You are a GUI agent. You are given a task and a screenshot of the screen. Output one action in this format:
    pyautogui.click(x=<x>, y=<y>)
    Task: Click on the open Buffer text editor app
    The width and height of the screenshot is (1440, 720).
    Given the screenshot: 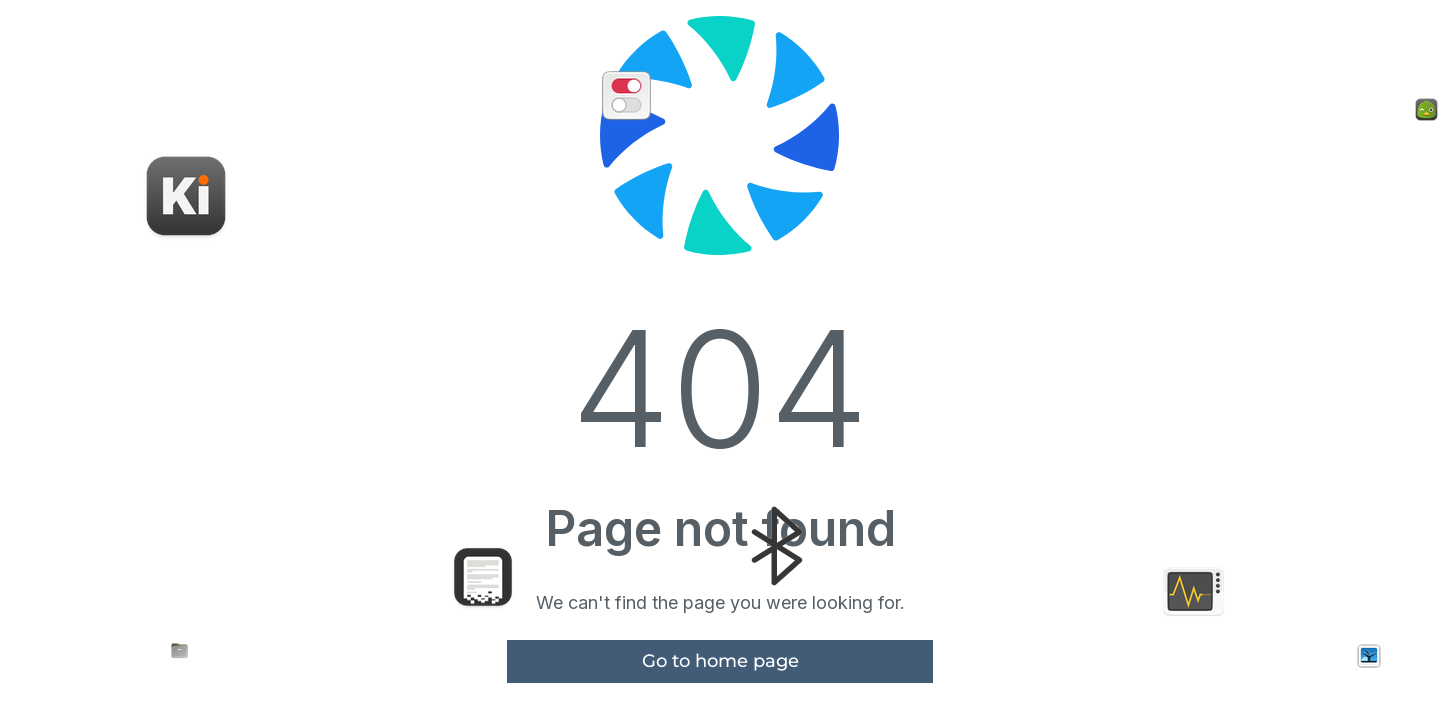 What is the action you would take?
    pyautogui.click(x=483, y=577)
    